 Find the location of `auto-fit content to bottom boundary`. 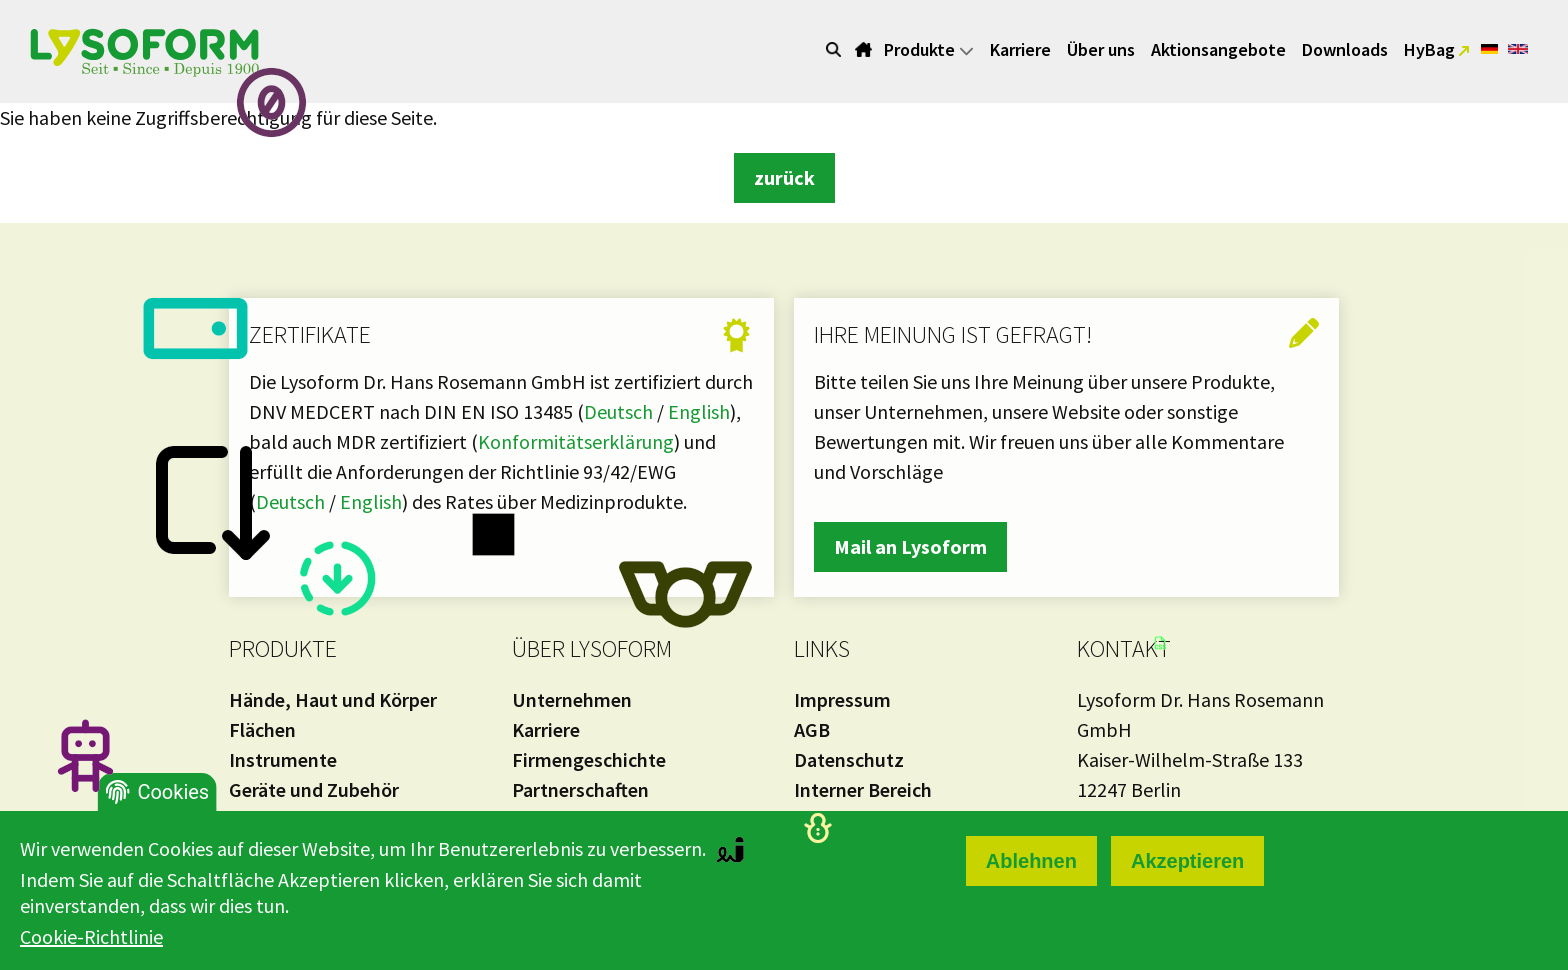

auto-fit content to bottom boundary is located at coordinates (210, 500).